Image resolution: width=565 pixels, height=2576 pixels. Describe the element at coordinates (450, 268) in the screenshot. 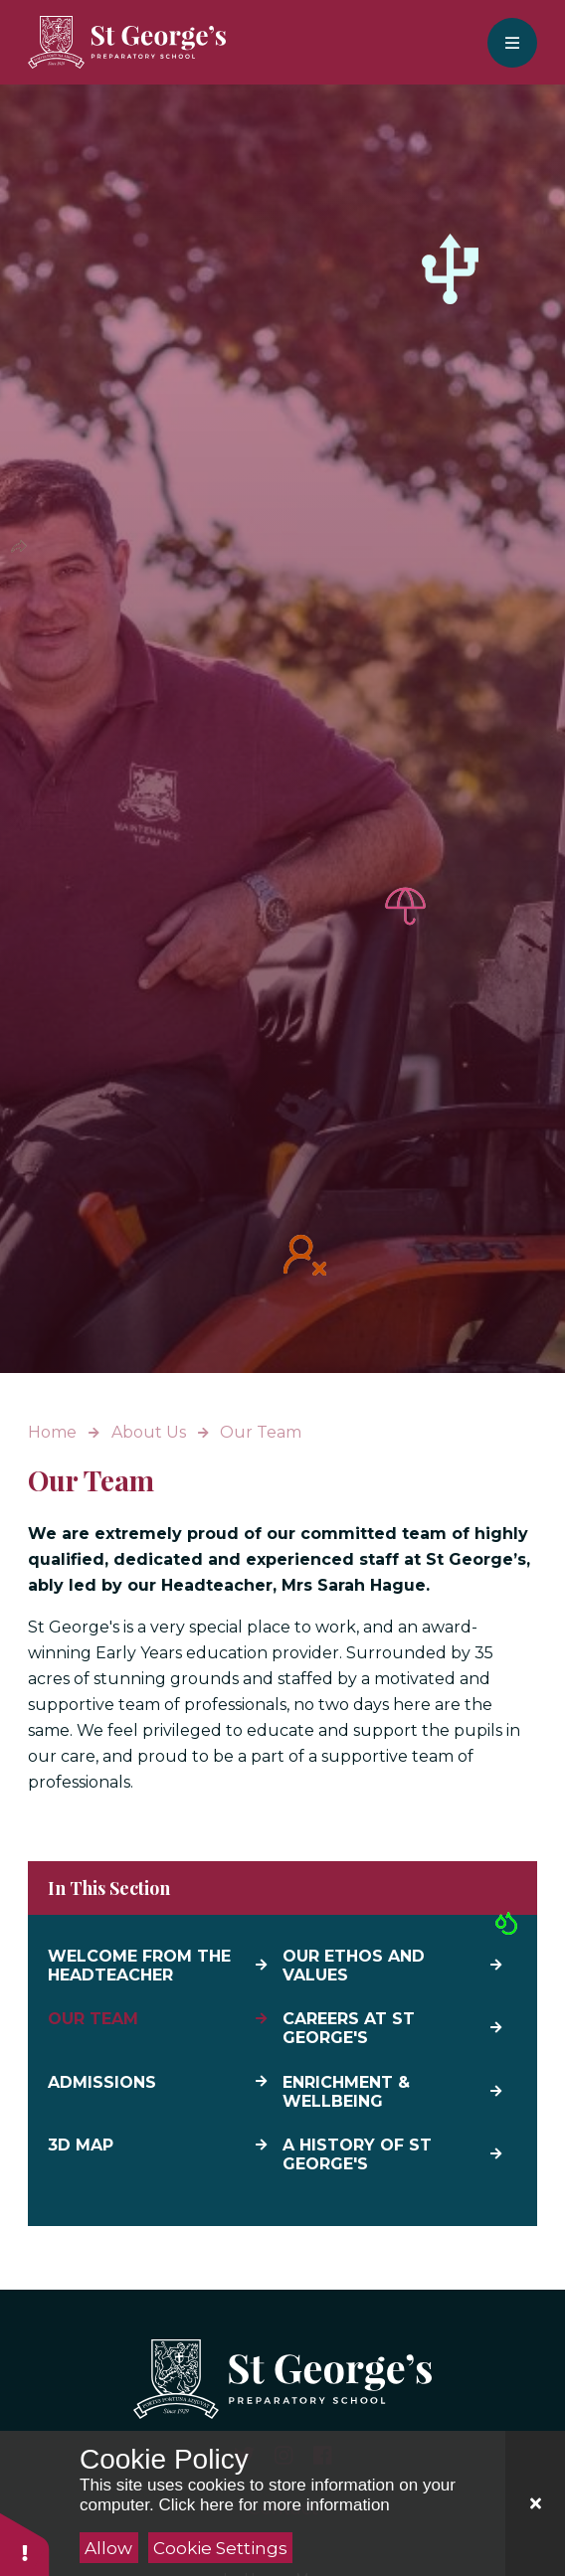

I see `indicates USB connection available` at that location.